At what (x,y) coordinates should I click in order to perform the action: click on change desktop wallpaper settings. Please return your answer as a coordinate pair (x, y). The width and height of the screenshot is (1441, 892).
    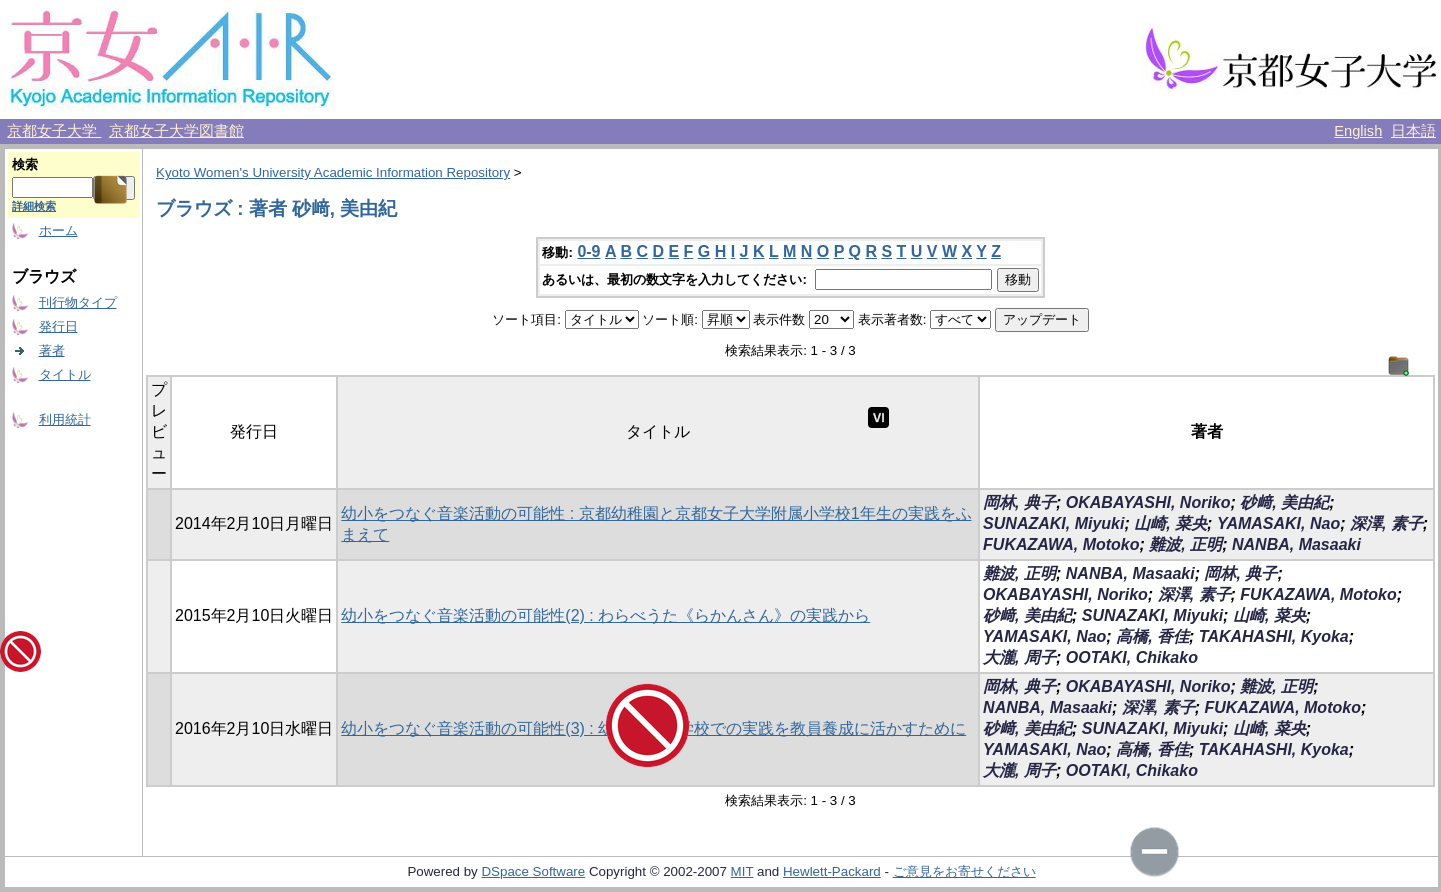
    Looking at the image, I should click on (110, 188).